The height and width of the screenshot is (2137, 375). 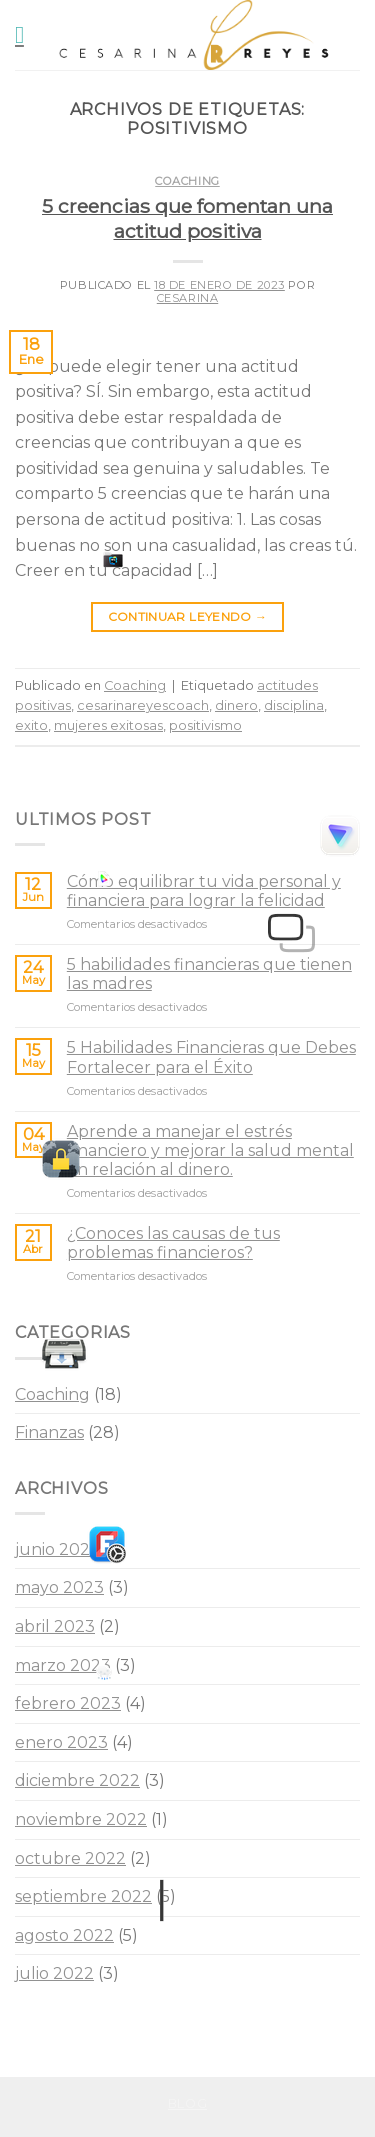 I want to click on view or manage session properties, so click(x=291, y=934).